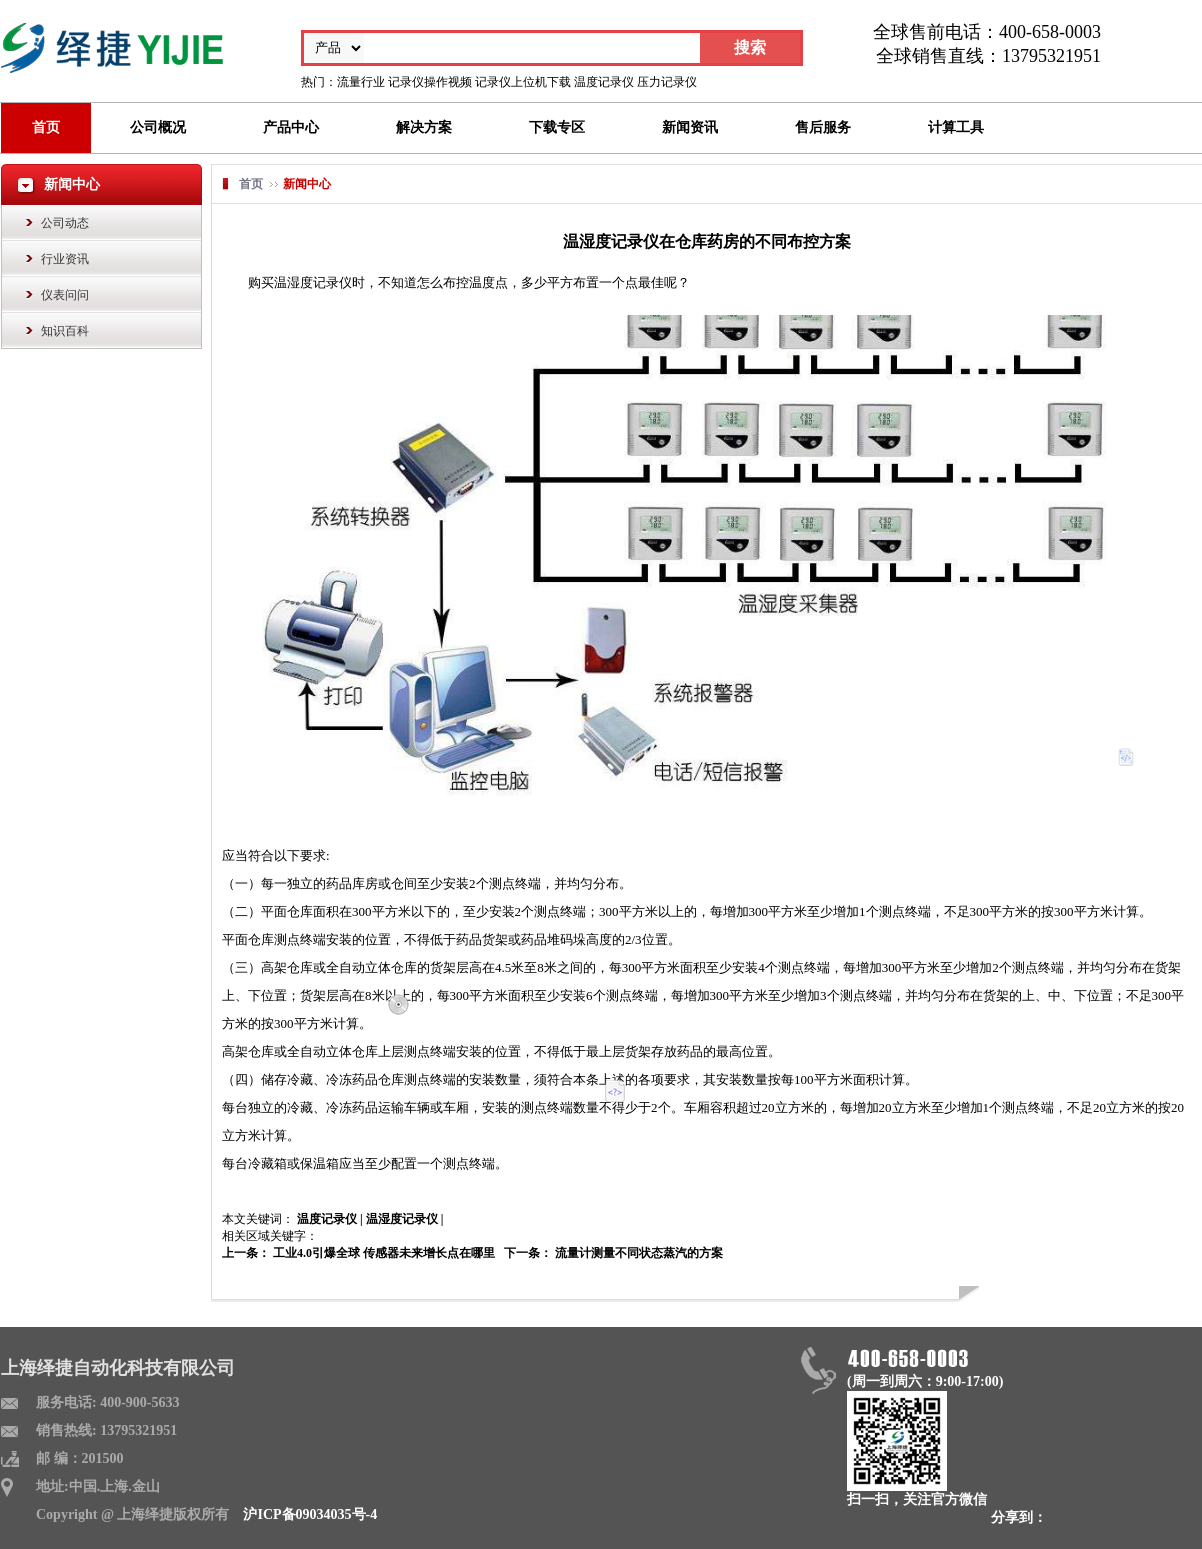  I want to click on unmount or eject a CD/DVD drive, so click(398, 1004).